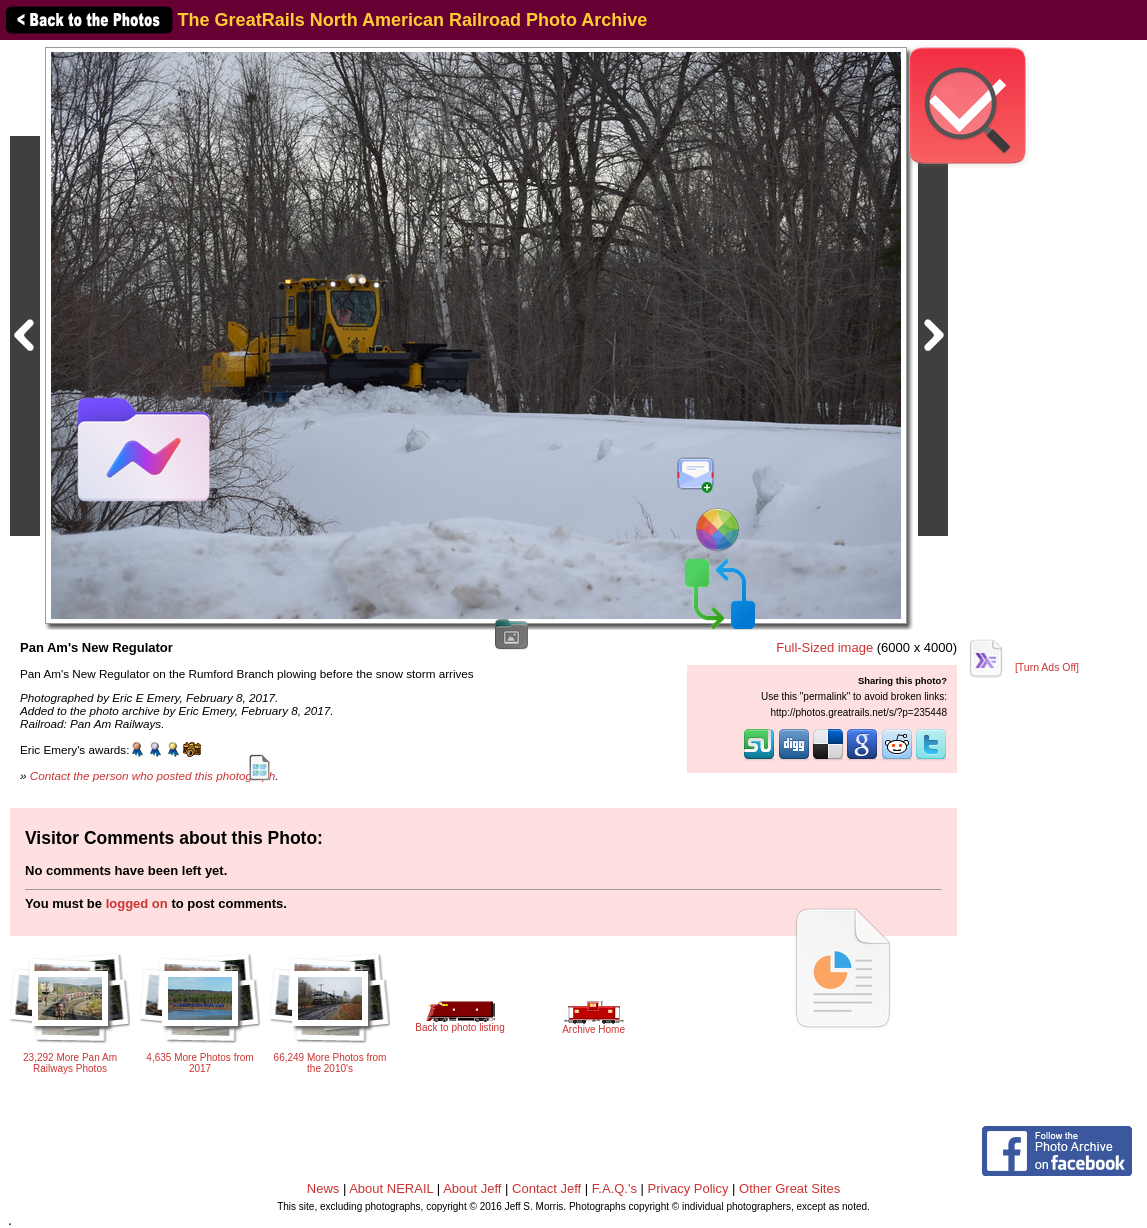 The image size is (1147, 1228). I want to click on open your pictures folder, so click(511, 633).